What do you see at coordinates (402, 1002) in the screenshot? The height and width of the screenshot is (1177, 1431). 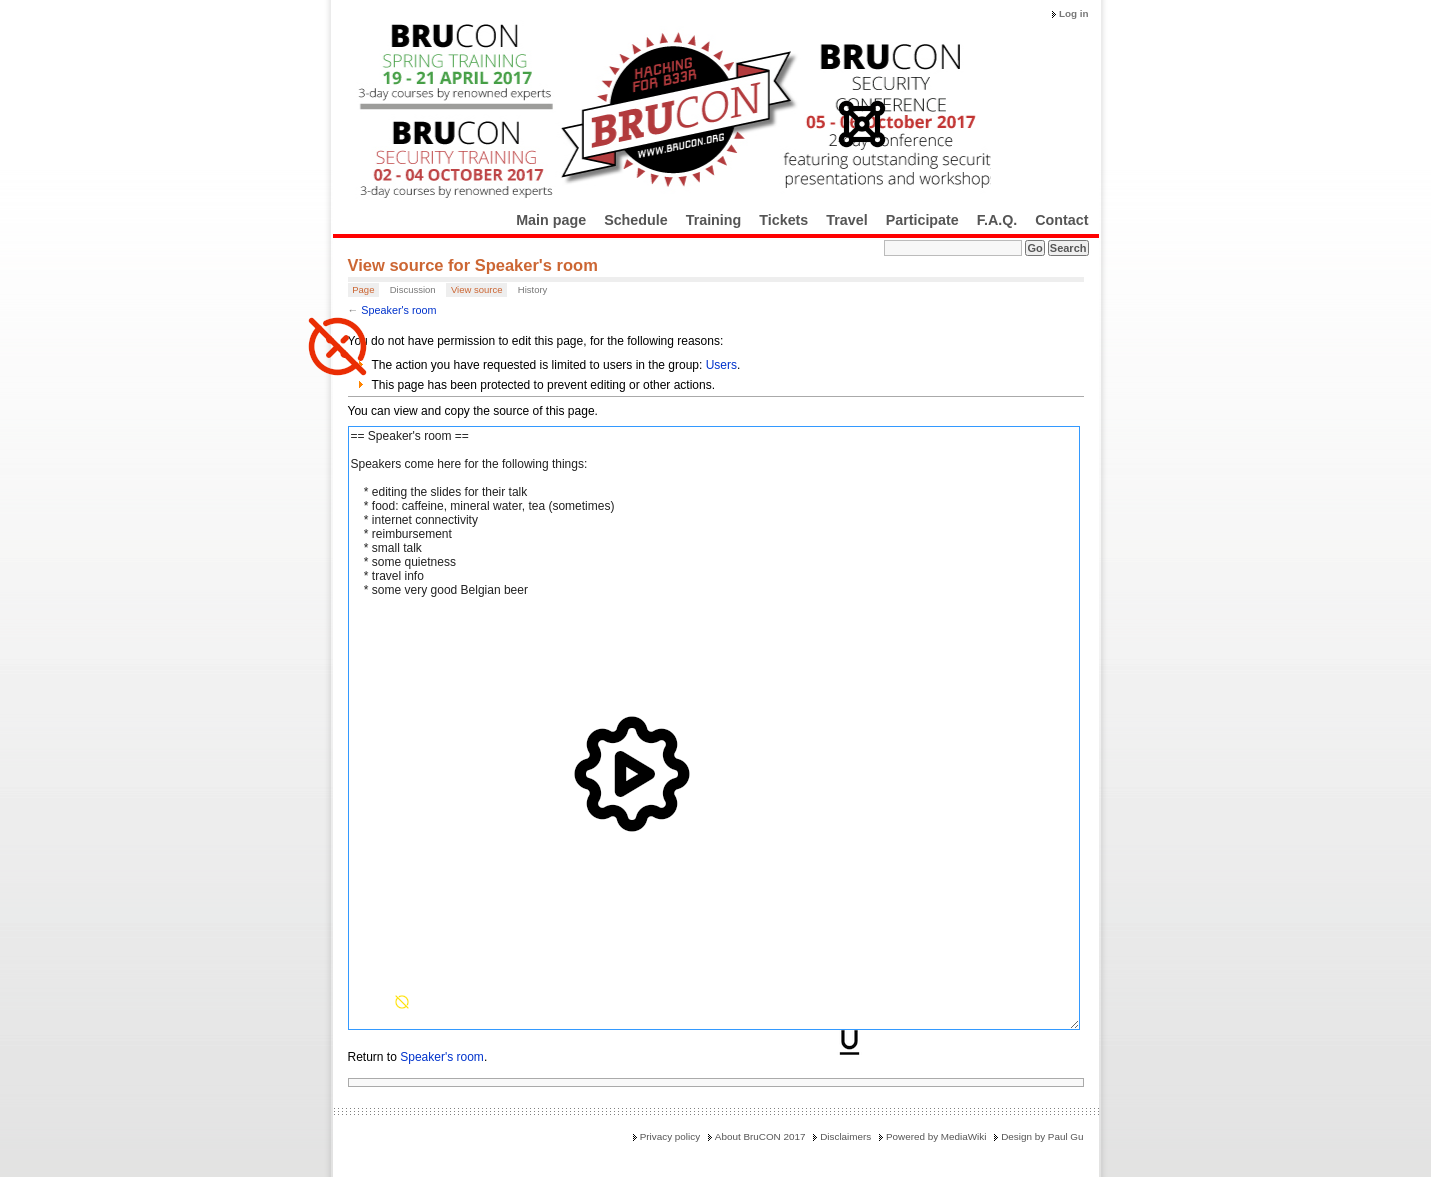 I see `do not dry clean this item` at bounding box center [402, 1002].